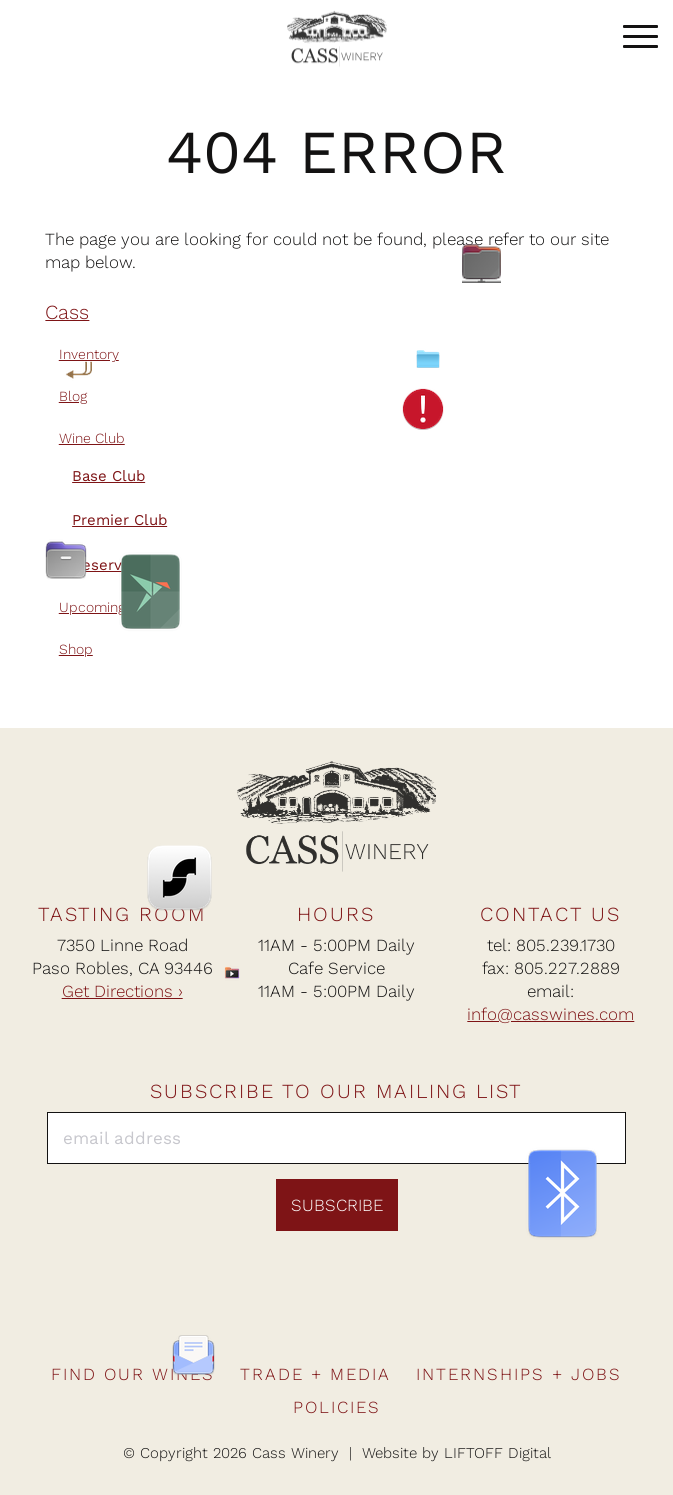 The height and width of the screenshot is (1495, 673). Describe the element at coordinates (232, 973) in the screenshot. I see `open your movie files folder` at that location.